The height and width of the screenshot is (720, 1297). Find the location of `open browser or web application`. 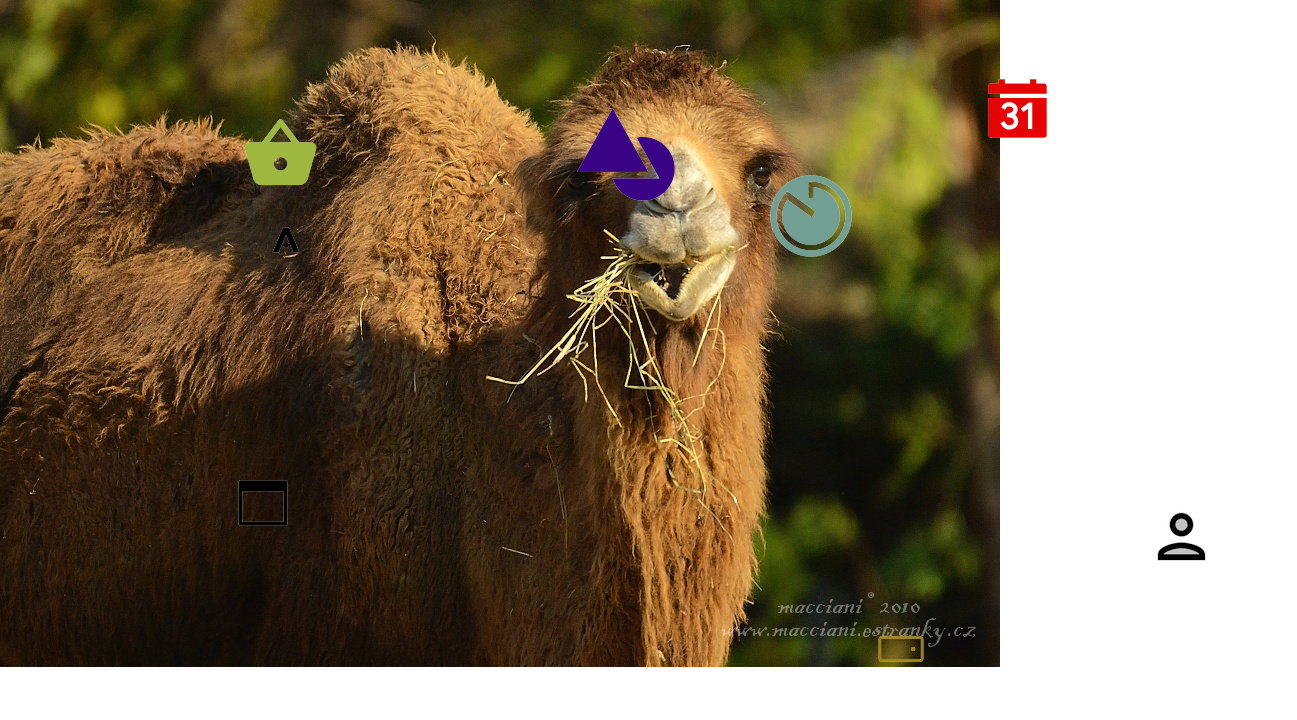

open browser or web application is located at coordinates (263, 503).